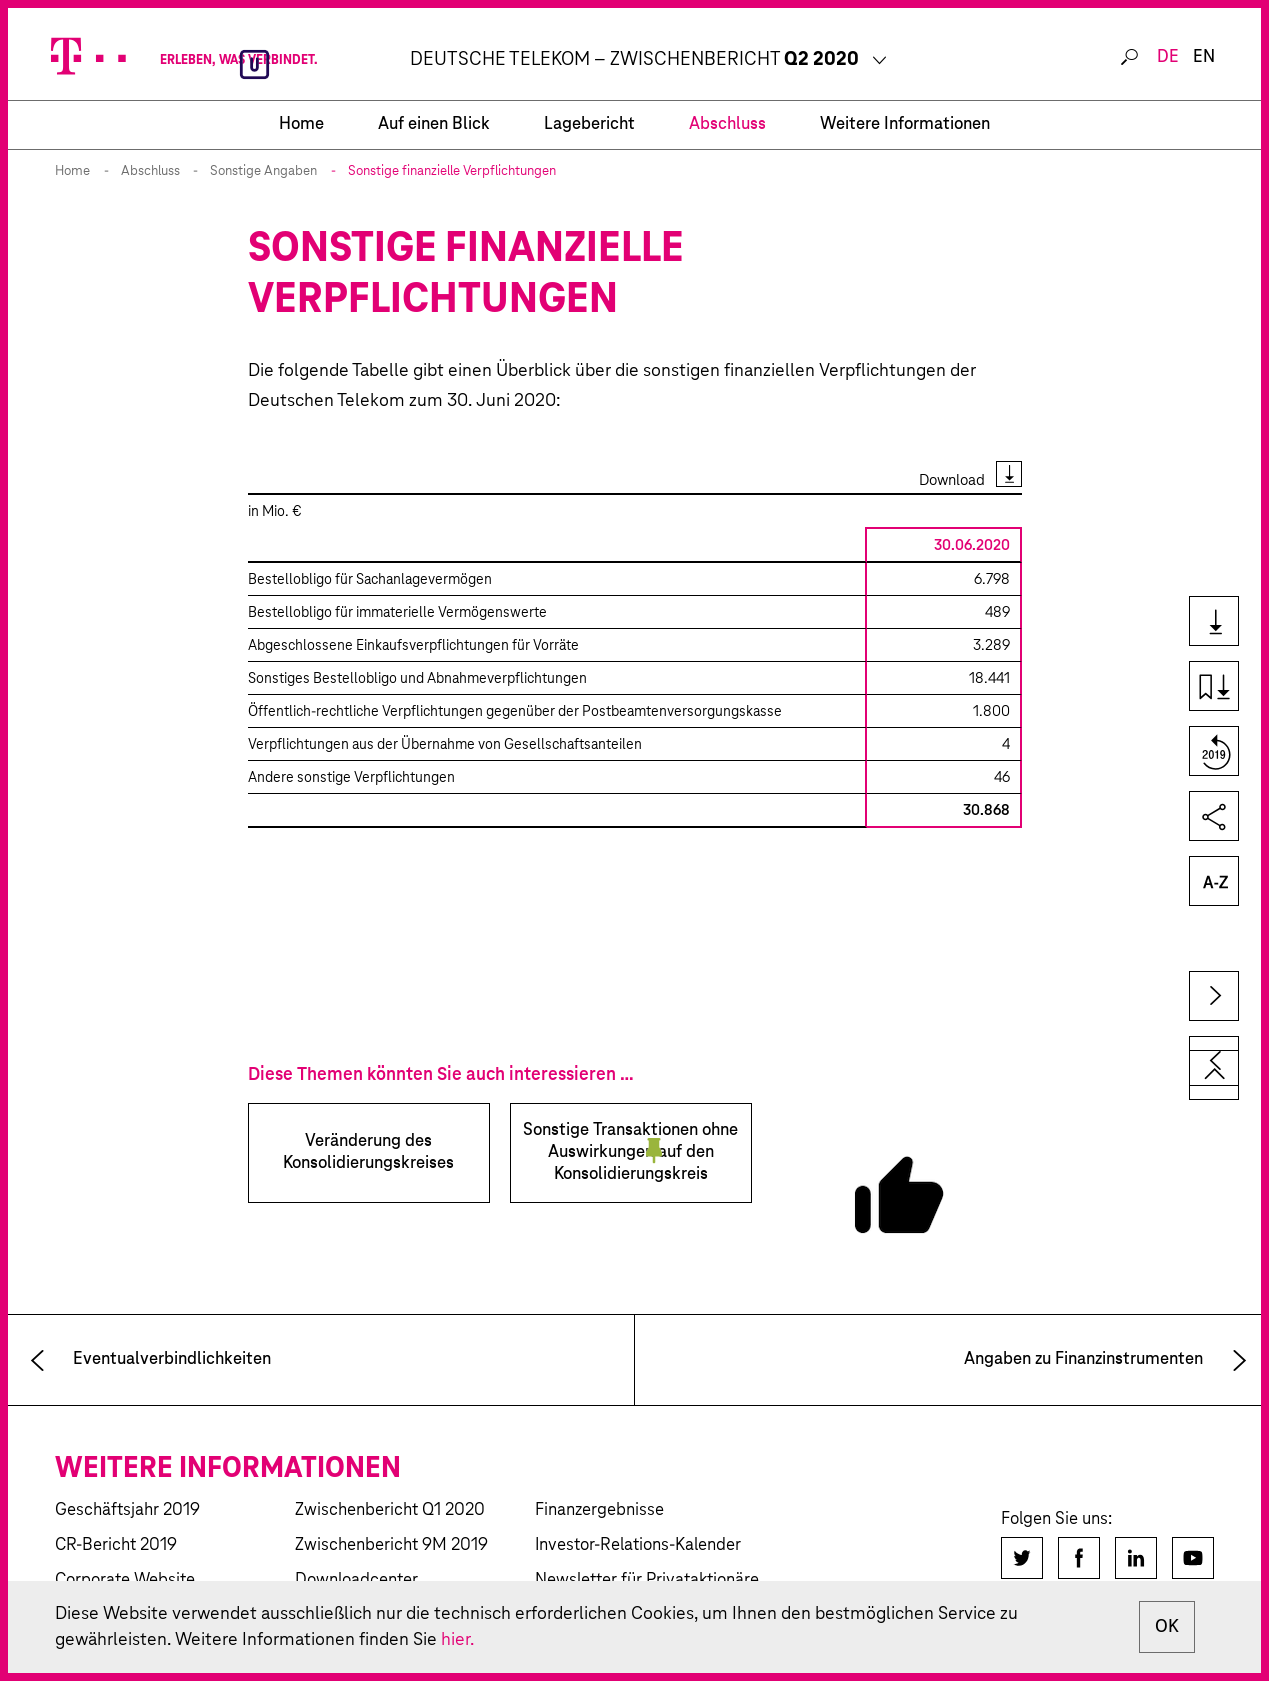 The height and width of the screenshot is (1681, 1269). What do you see at coordinates (898, 1197) in the screenshot?
I see `like or upvote content` at bounding box center [898, 1197].